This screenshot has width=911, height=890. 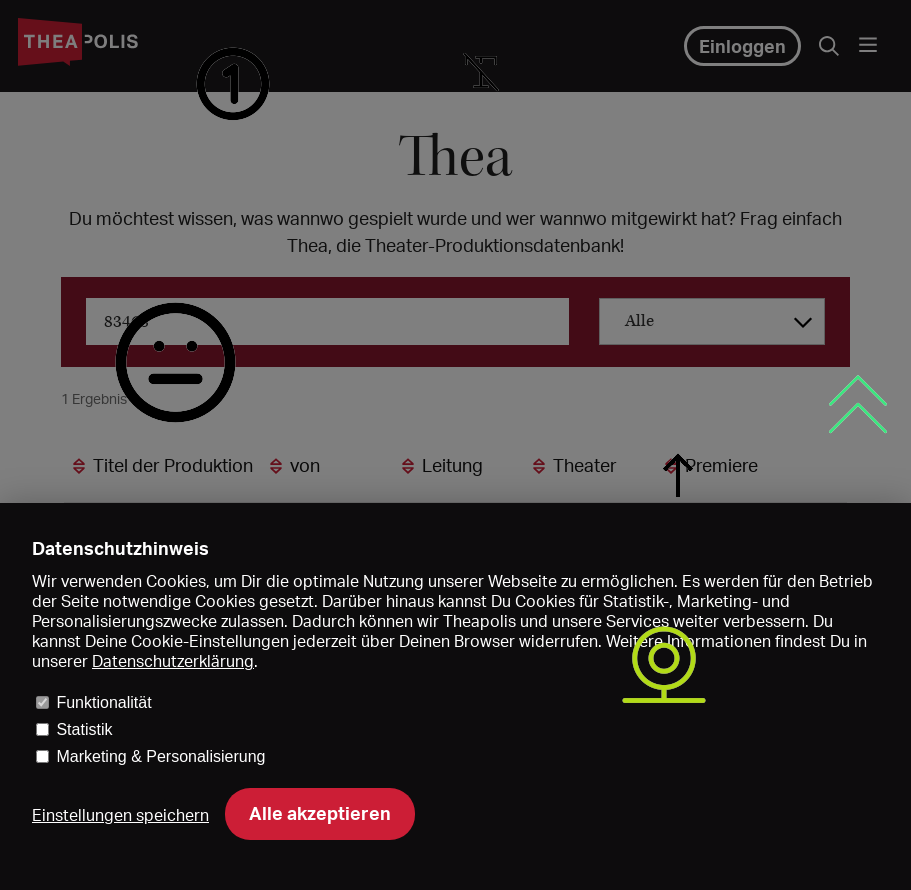 I want to click on indicates north direction on a map or compass, so click(x=678, y=475).